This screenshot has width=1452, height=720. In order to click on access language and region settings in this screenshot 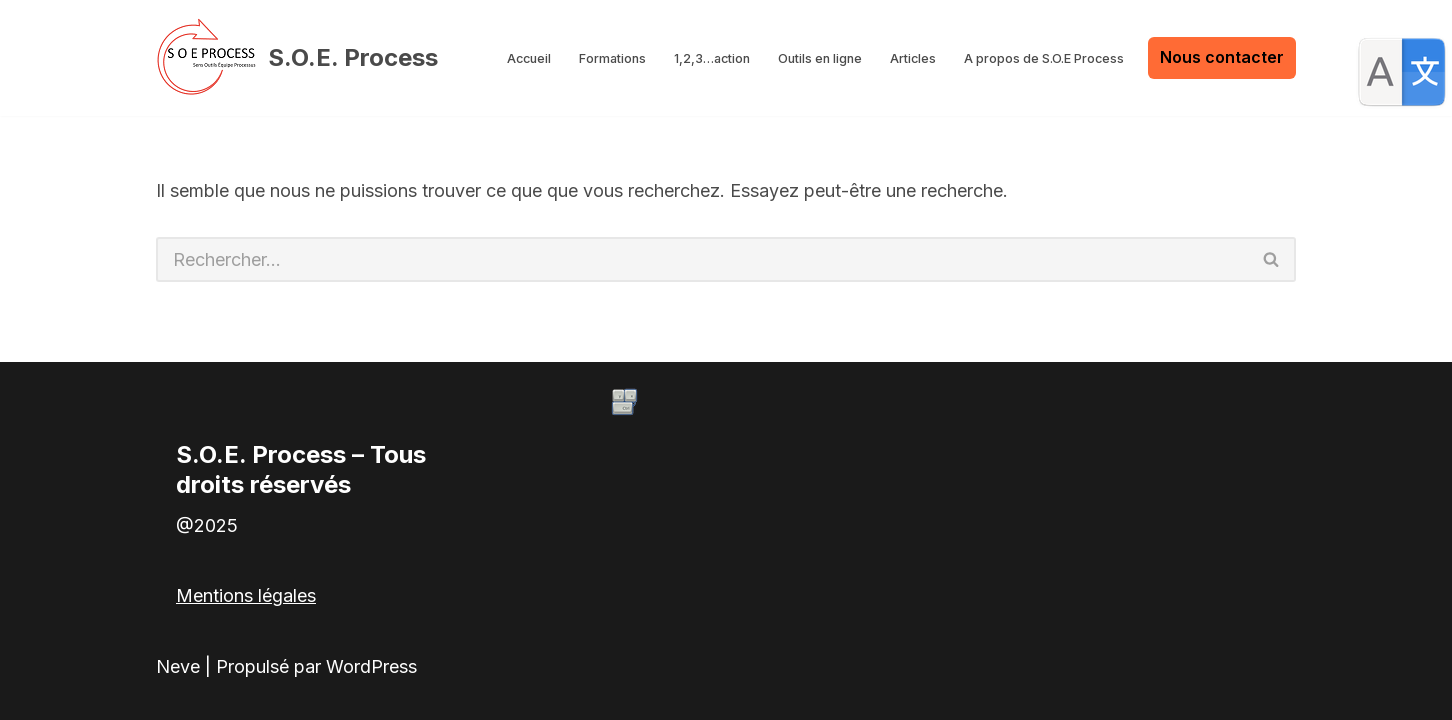, I will do `click(1402, 72)`.